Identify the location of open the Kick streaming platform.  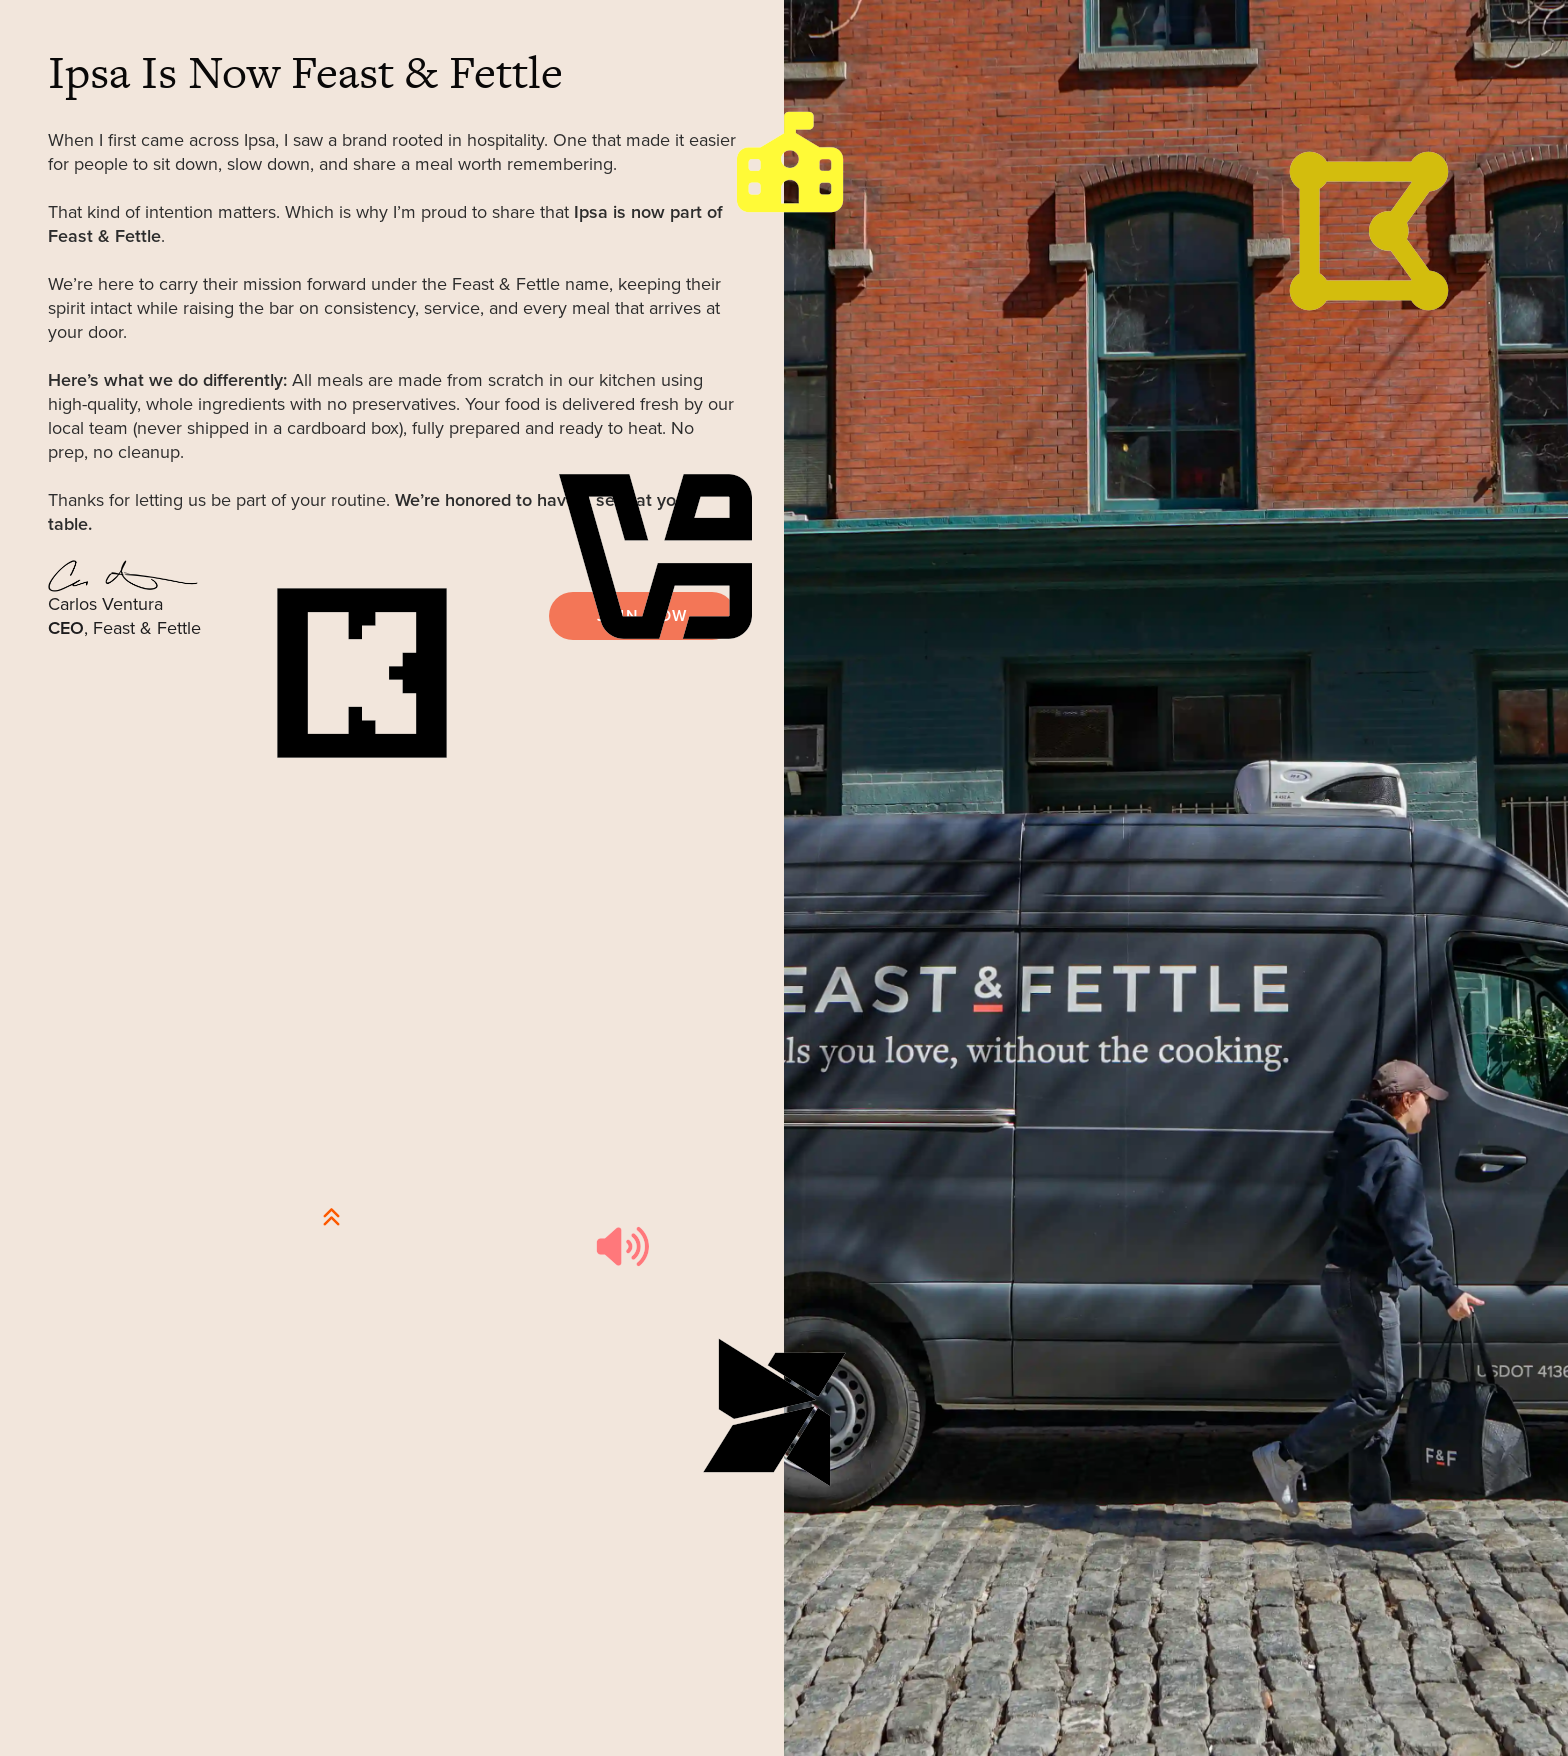
(362, 673).